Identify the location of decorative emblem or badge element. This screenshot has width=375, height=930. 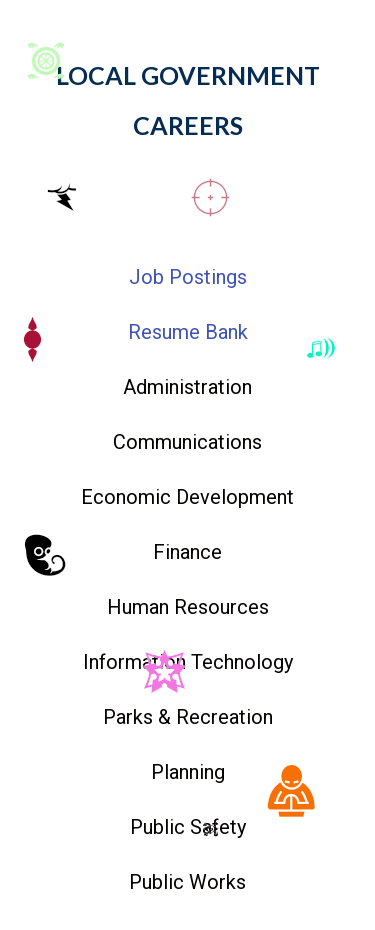
(164, 671).